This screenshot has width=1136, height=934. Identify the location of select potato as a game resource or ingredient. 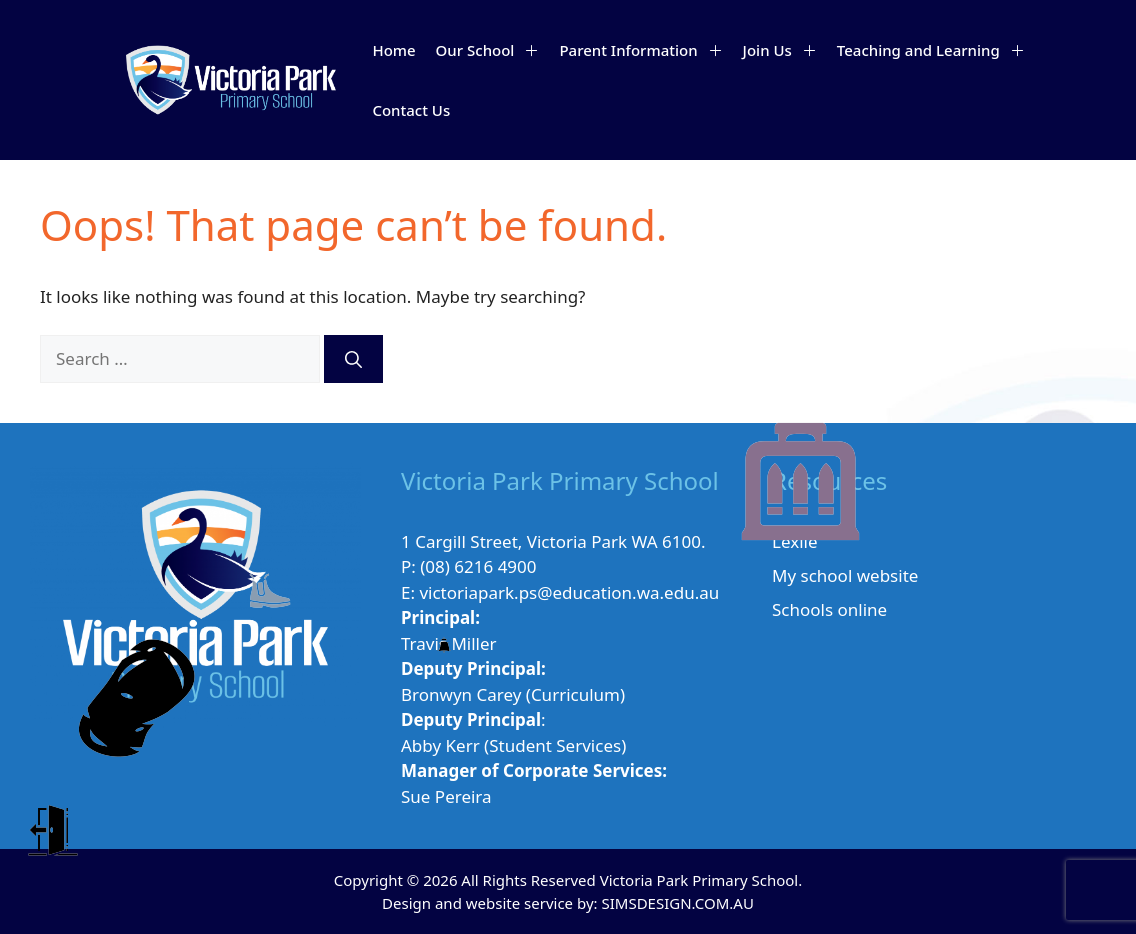
(136, 698).